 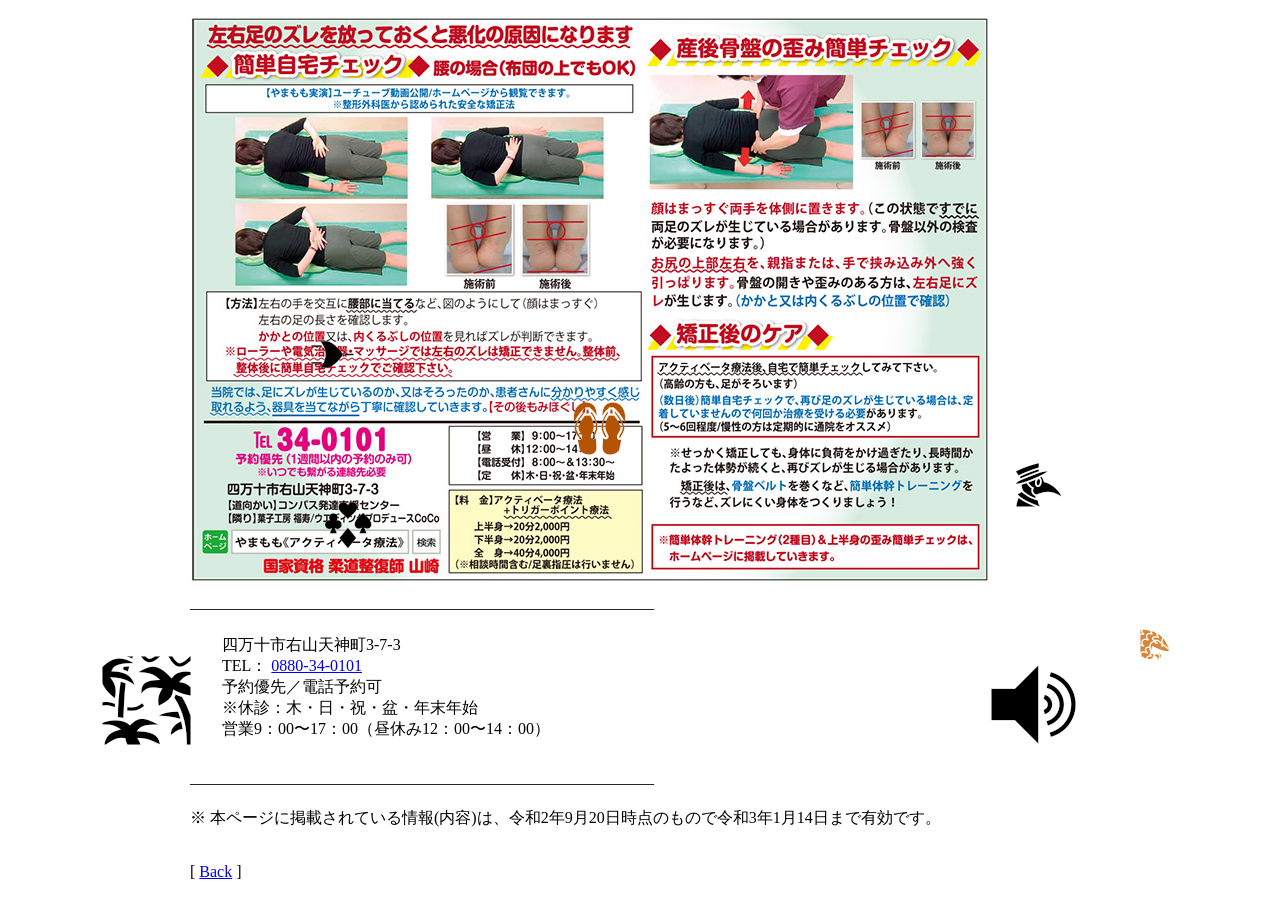 I want to click on select jungle or tropical environment, so click(x=146, y=700).